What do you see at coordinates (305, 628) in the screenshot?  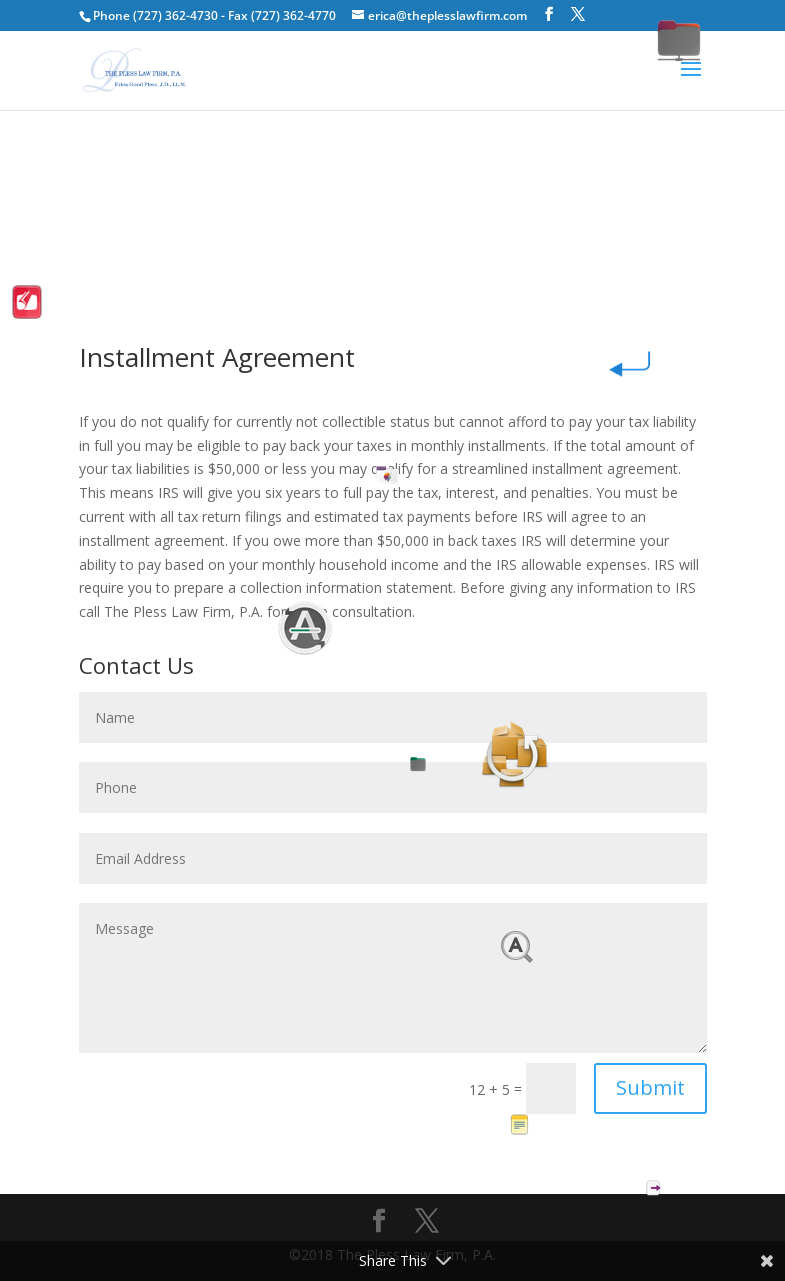 I see `open the software updater application` at bounding box center [305, 628].